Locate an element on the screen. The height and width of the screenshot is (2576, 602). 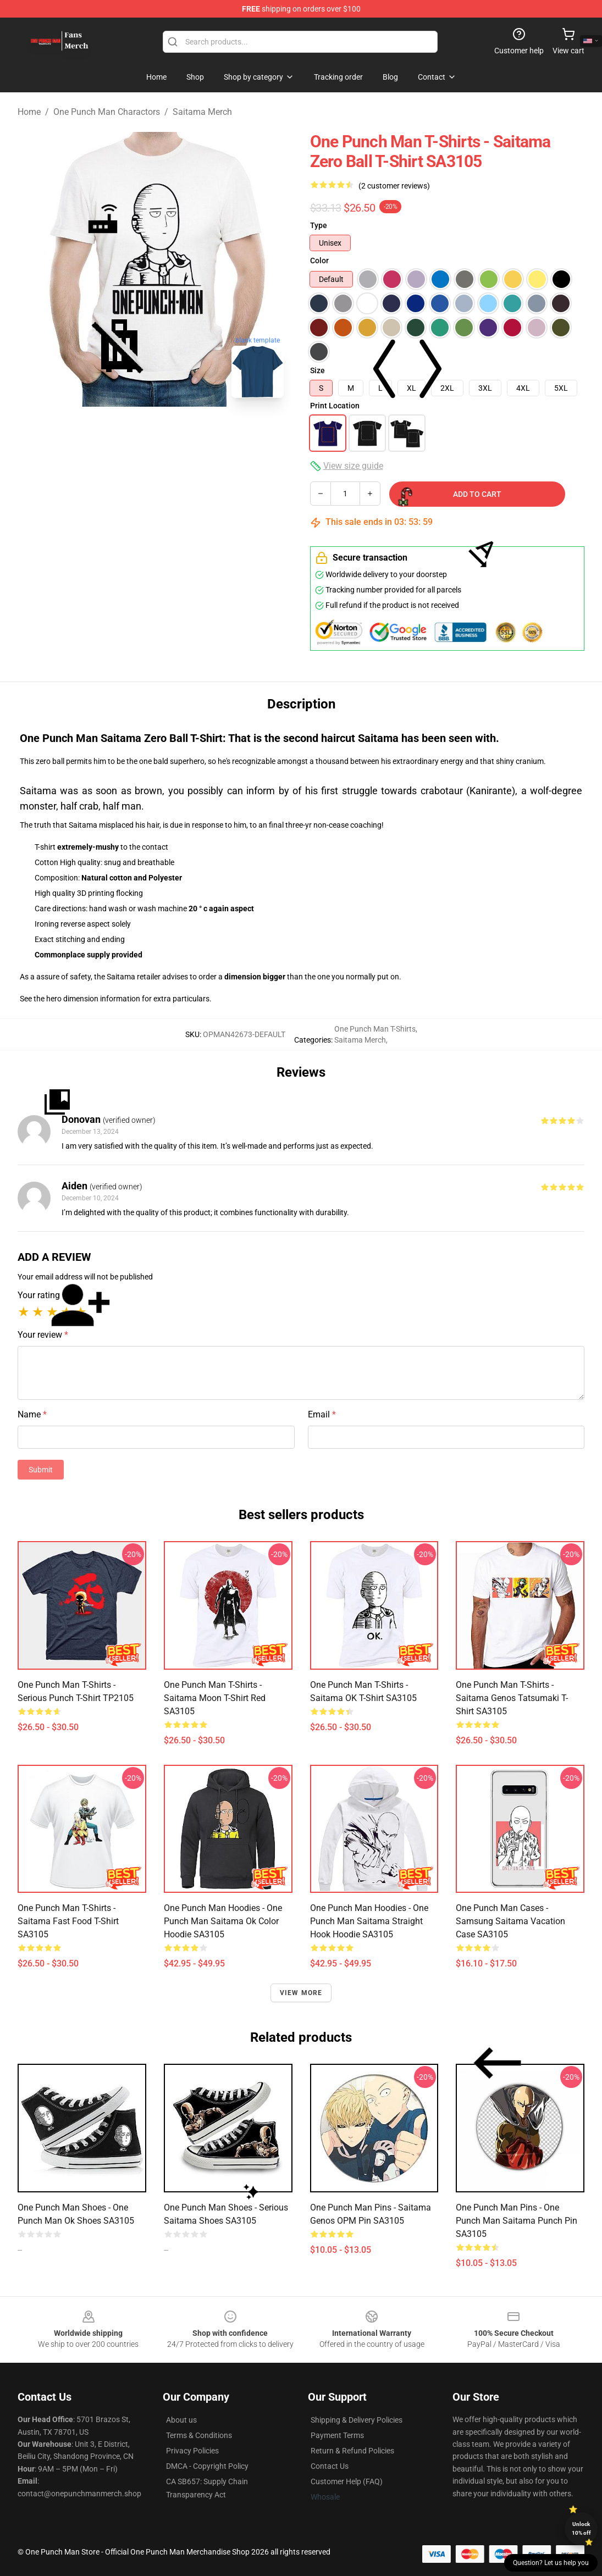
no luggage allowed in this area is located at coordinates (119, 346).